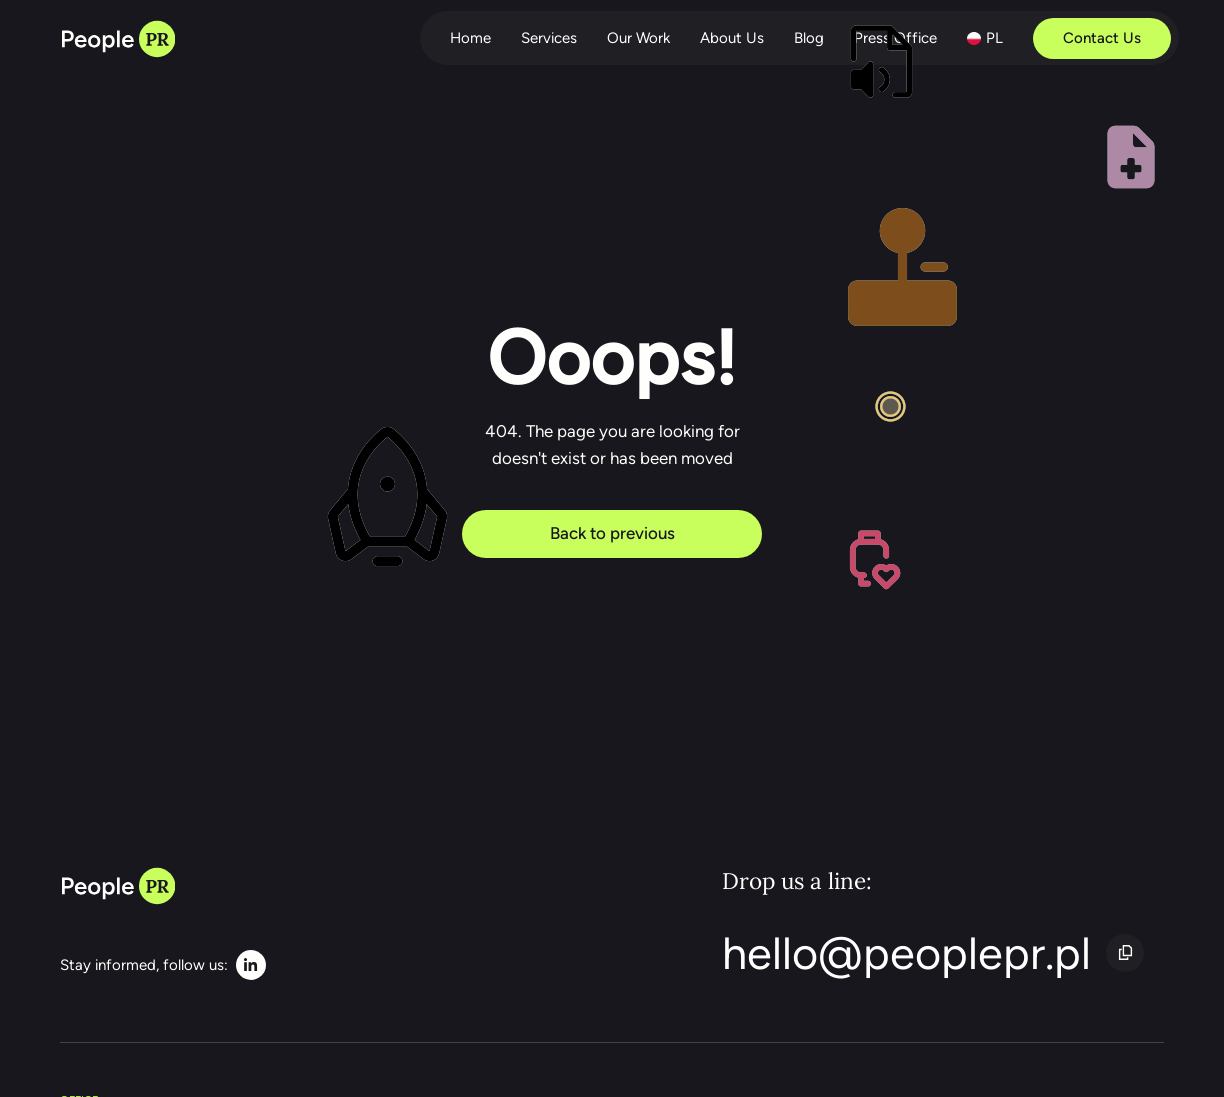 This screenshot has width=1224, height=1097. I want to click on open an audio file, so click(881, 61).